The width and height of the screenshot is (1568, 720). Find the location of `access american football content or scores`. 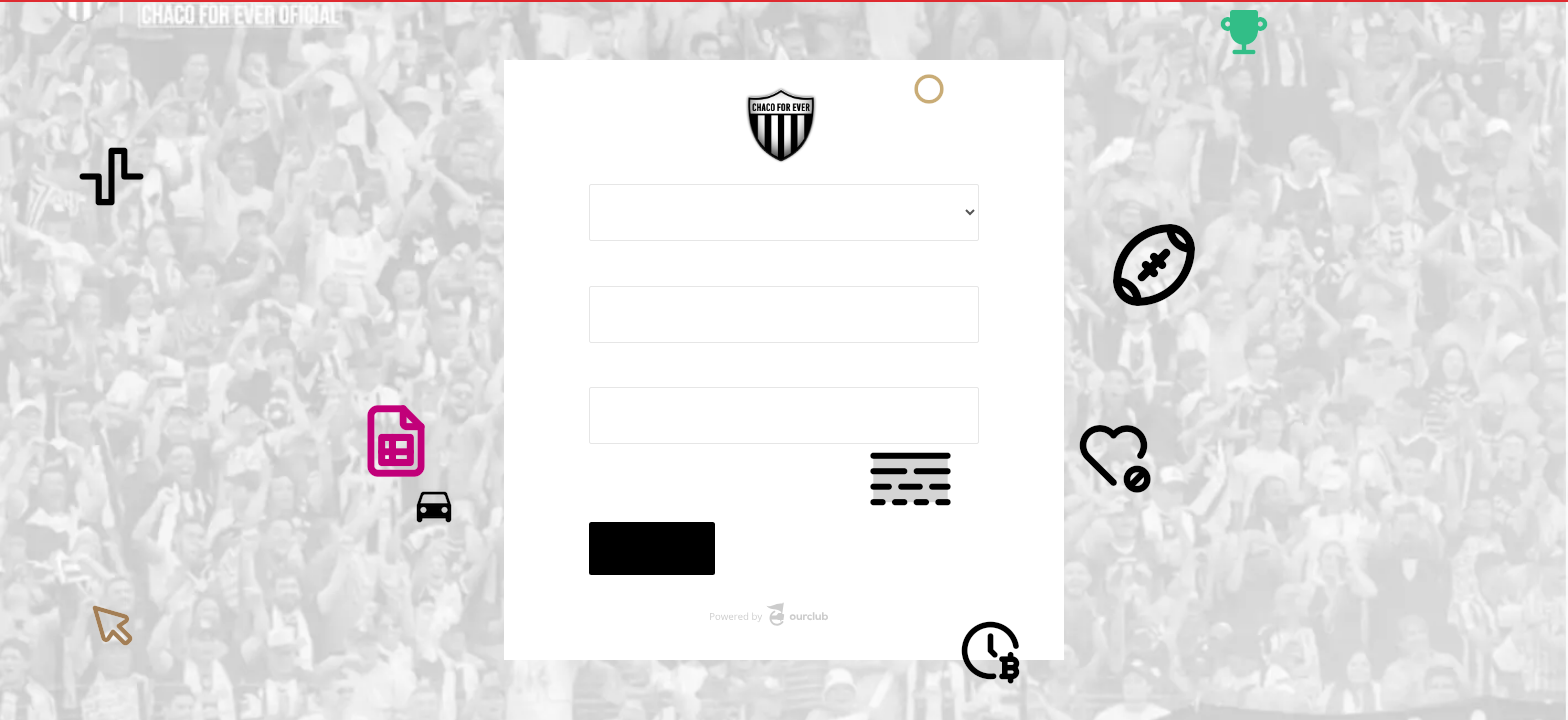

access american football content or scores is located at coordinates (1154, 265).